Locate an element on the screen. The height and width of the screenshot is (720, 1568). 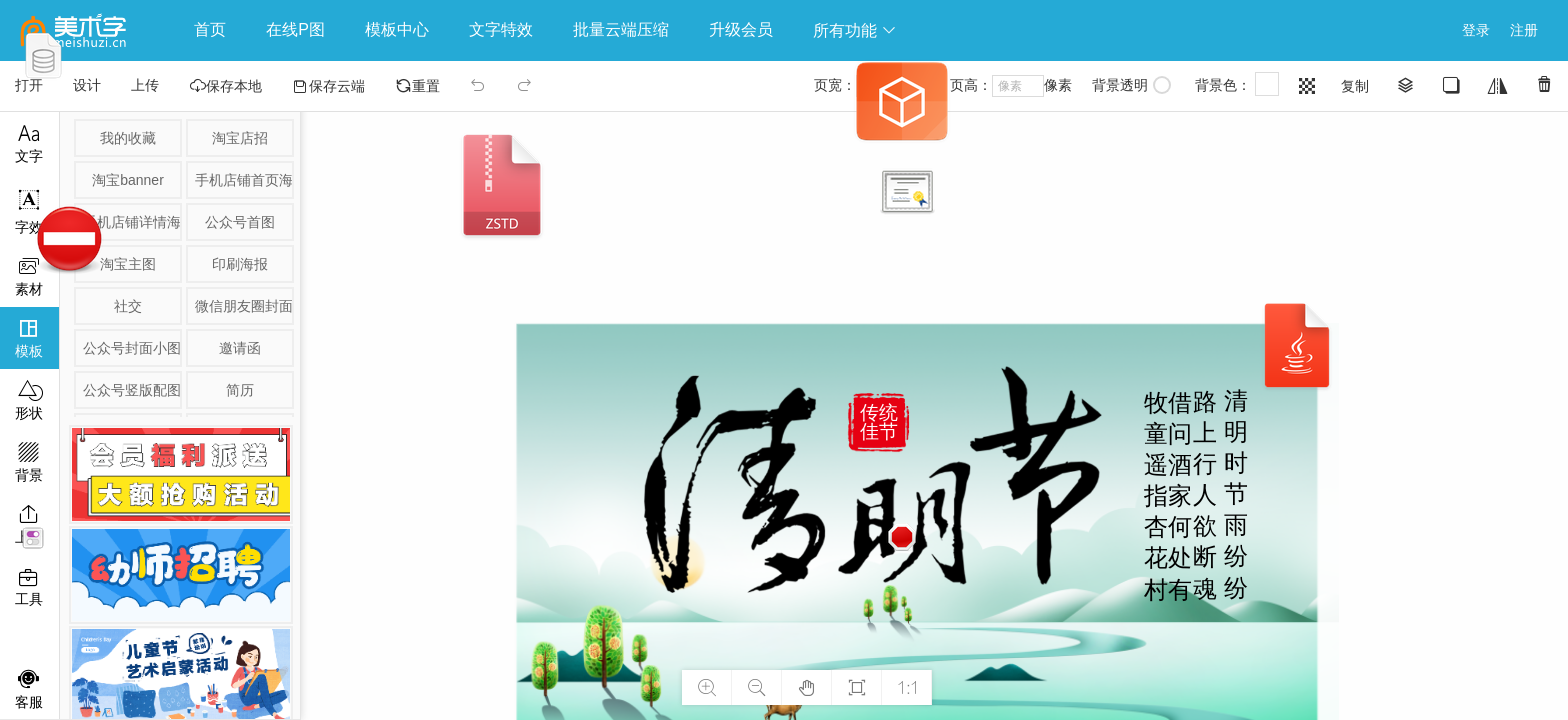
java source code file is located at coordinates (1297, 347).